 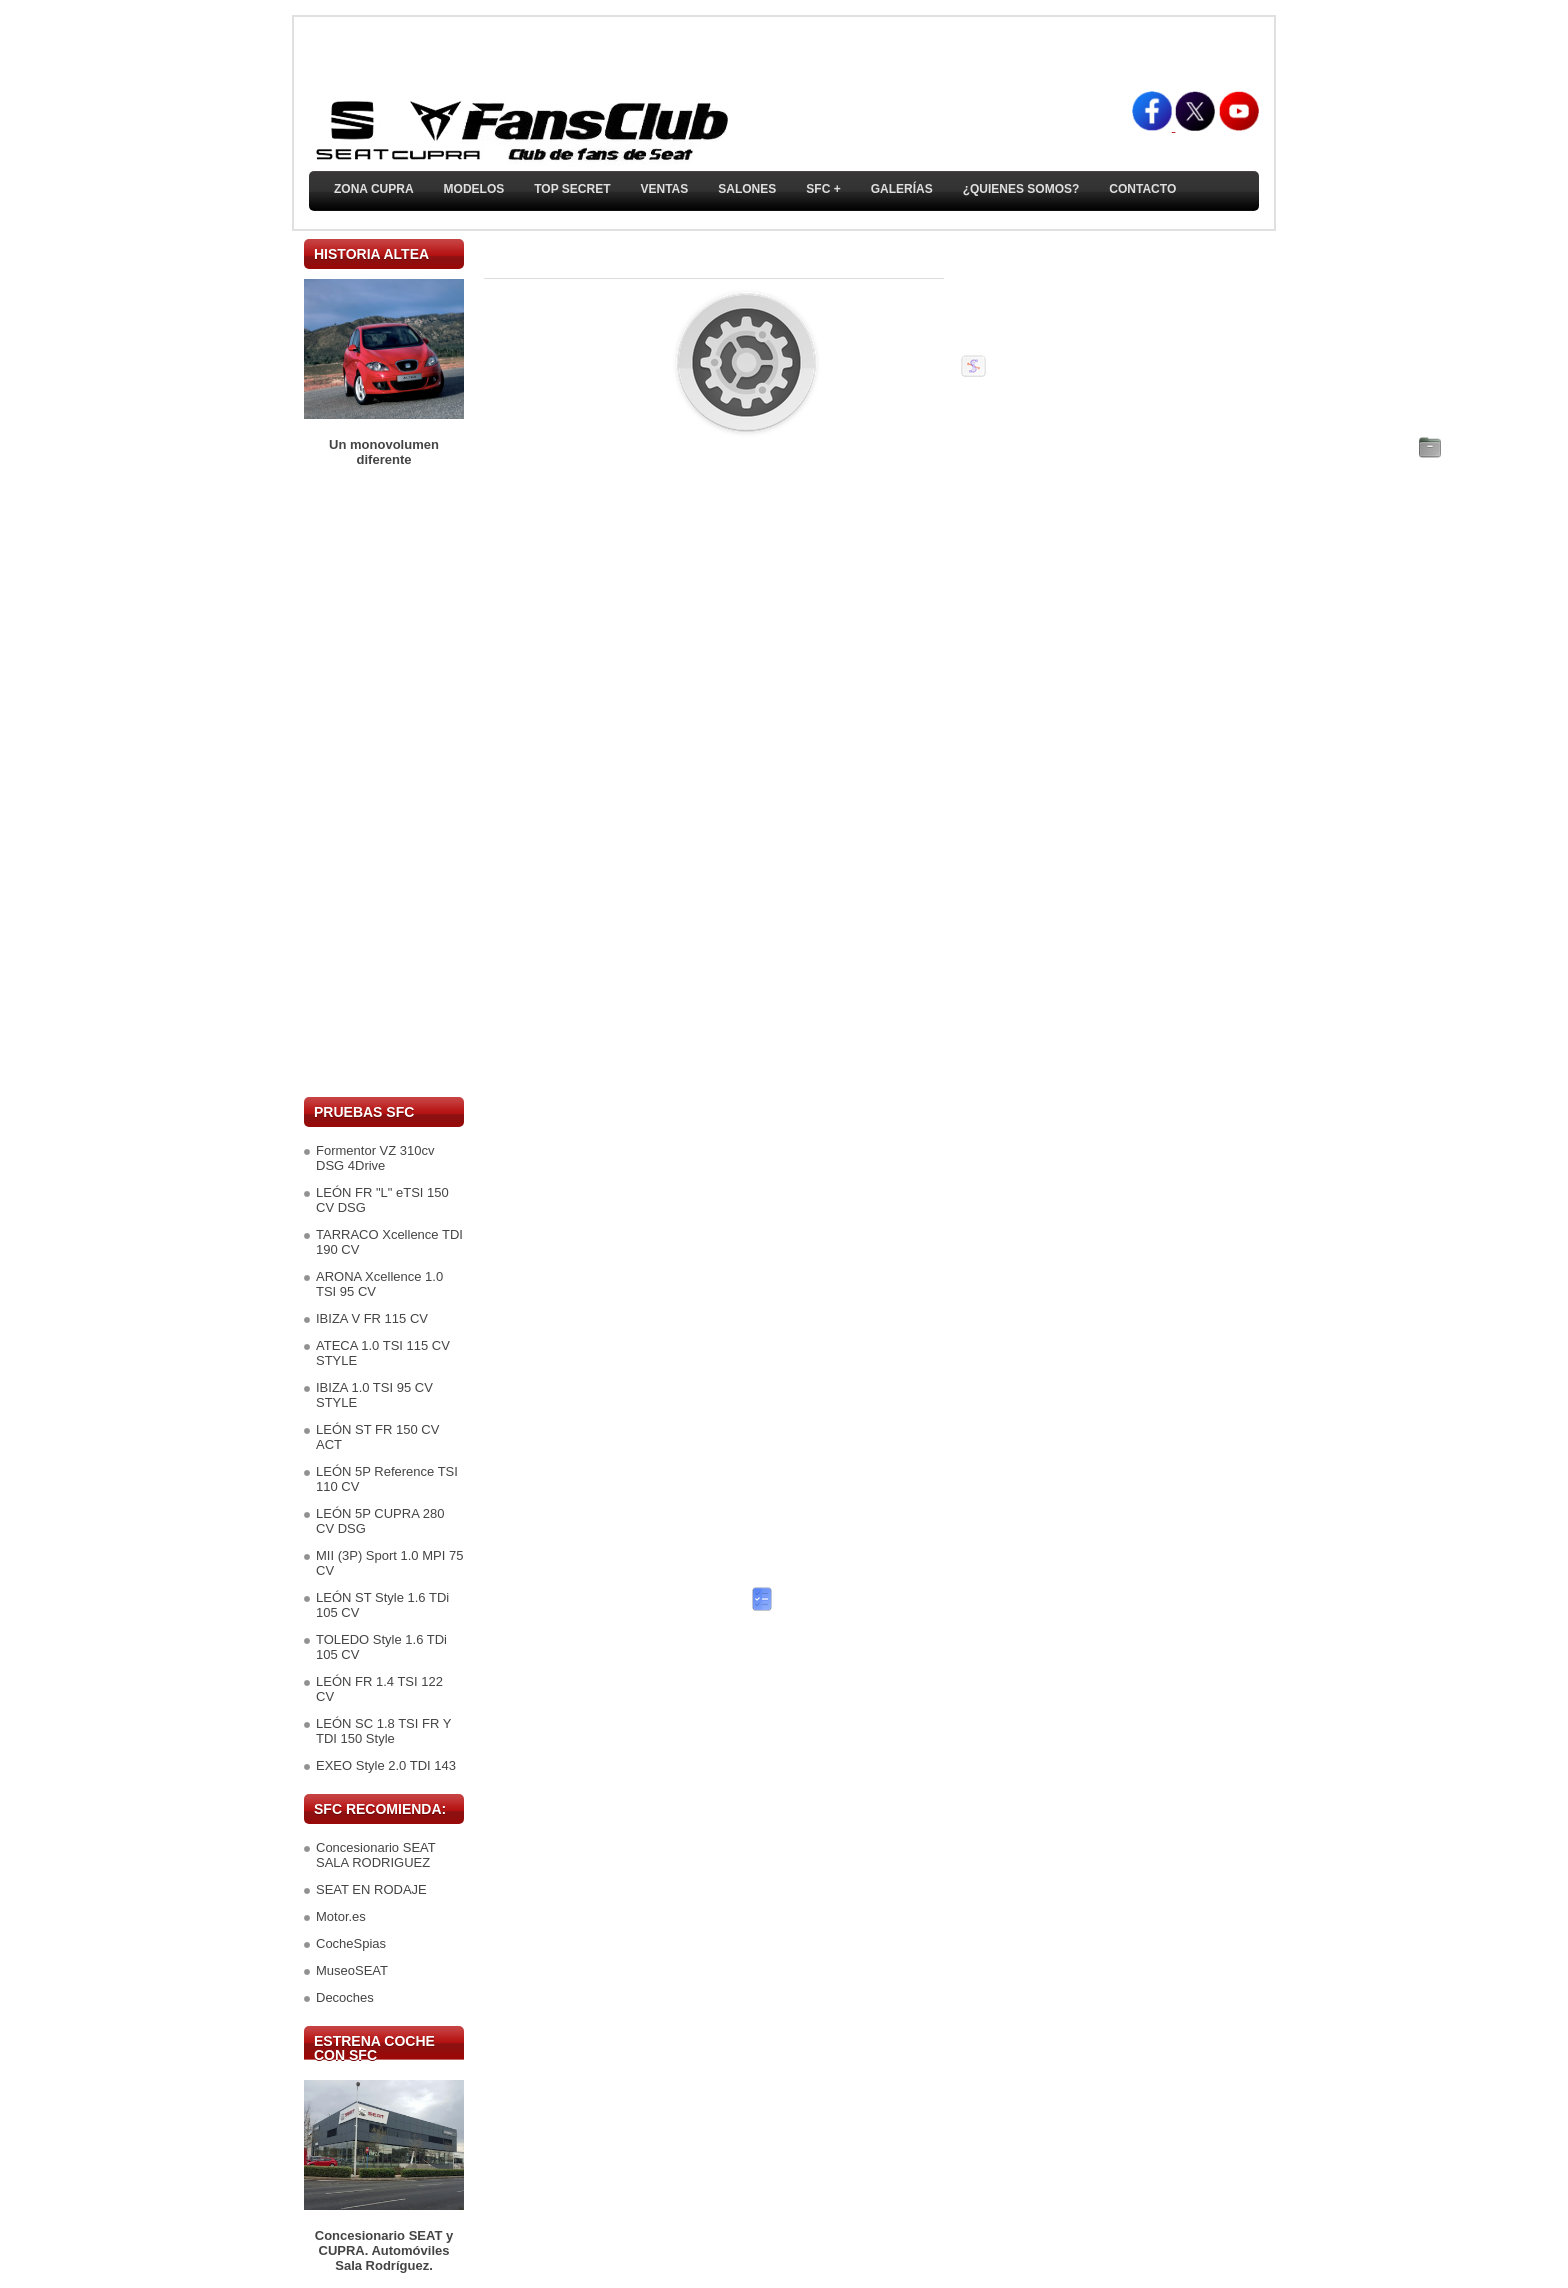 I want to click on open the file manager application, so click(x=1430, y=447).